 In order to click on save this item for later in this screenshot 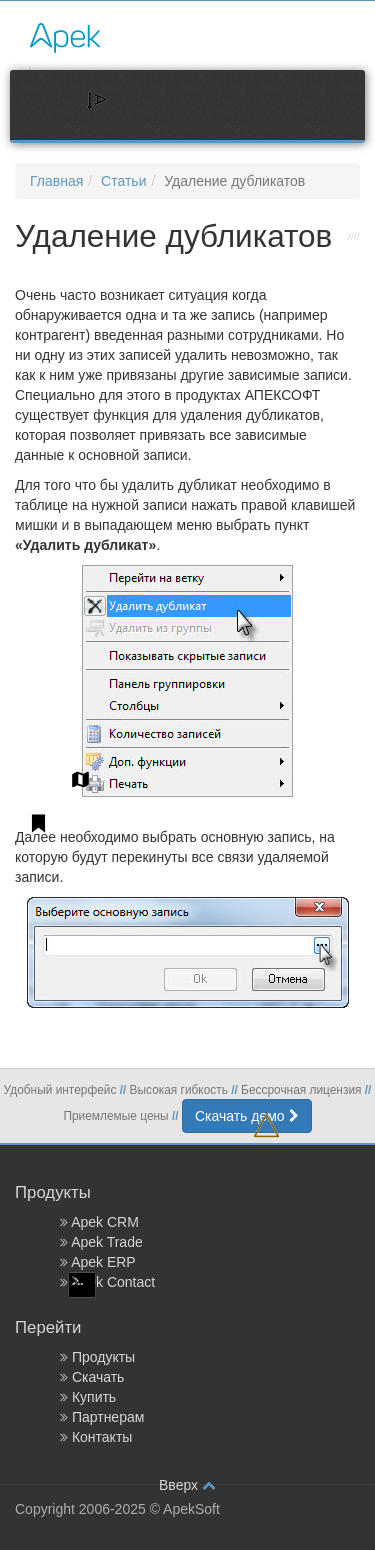, I will do `click(38, 823)`.